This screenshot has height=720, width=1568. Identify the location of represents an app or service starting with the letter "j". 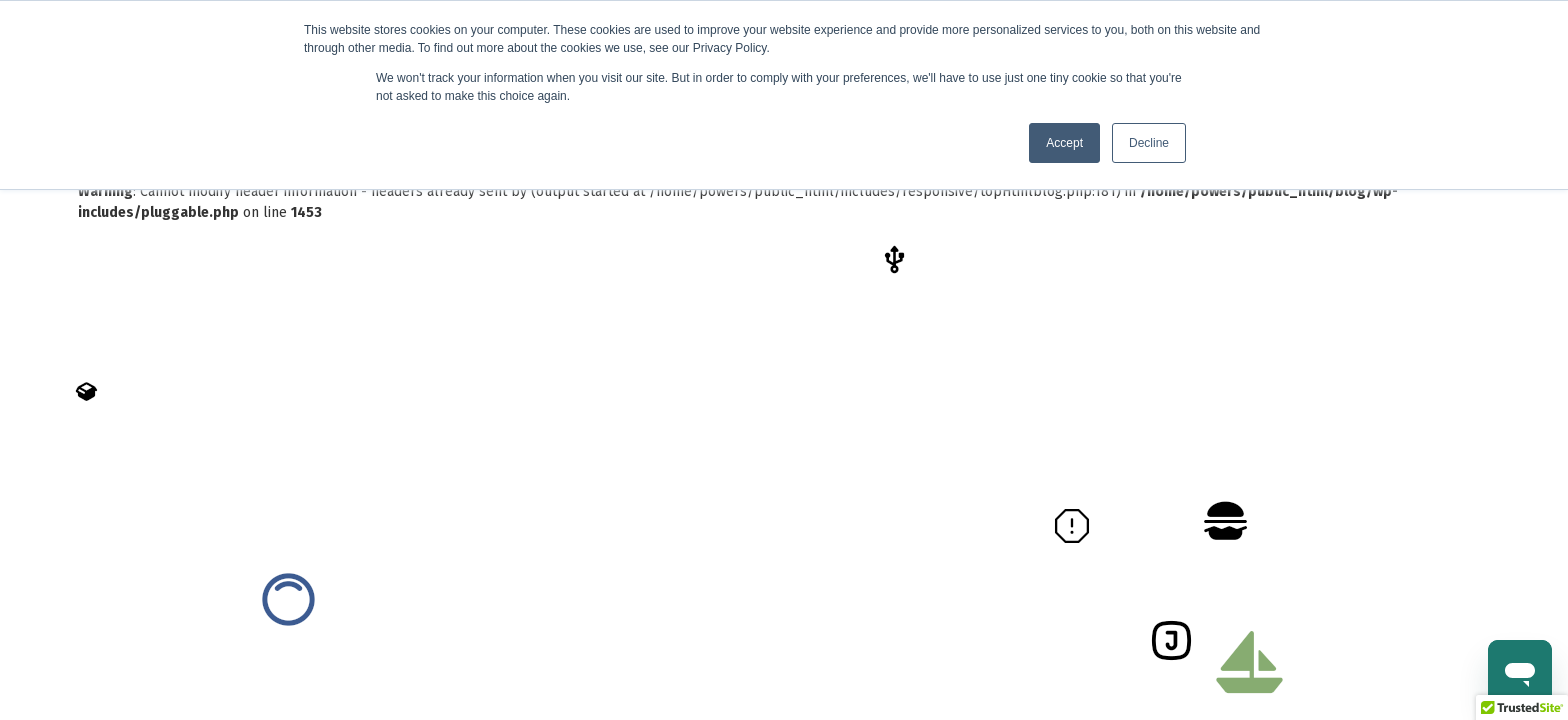
(1171, 640).